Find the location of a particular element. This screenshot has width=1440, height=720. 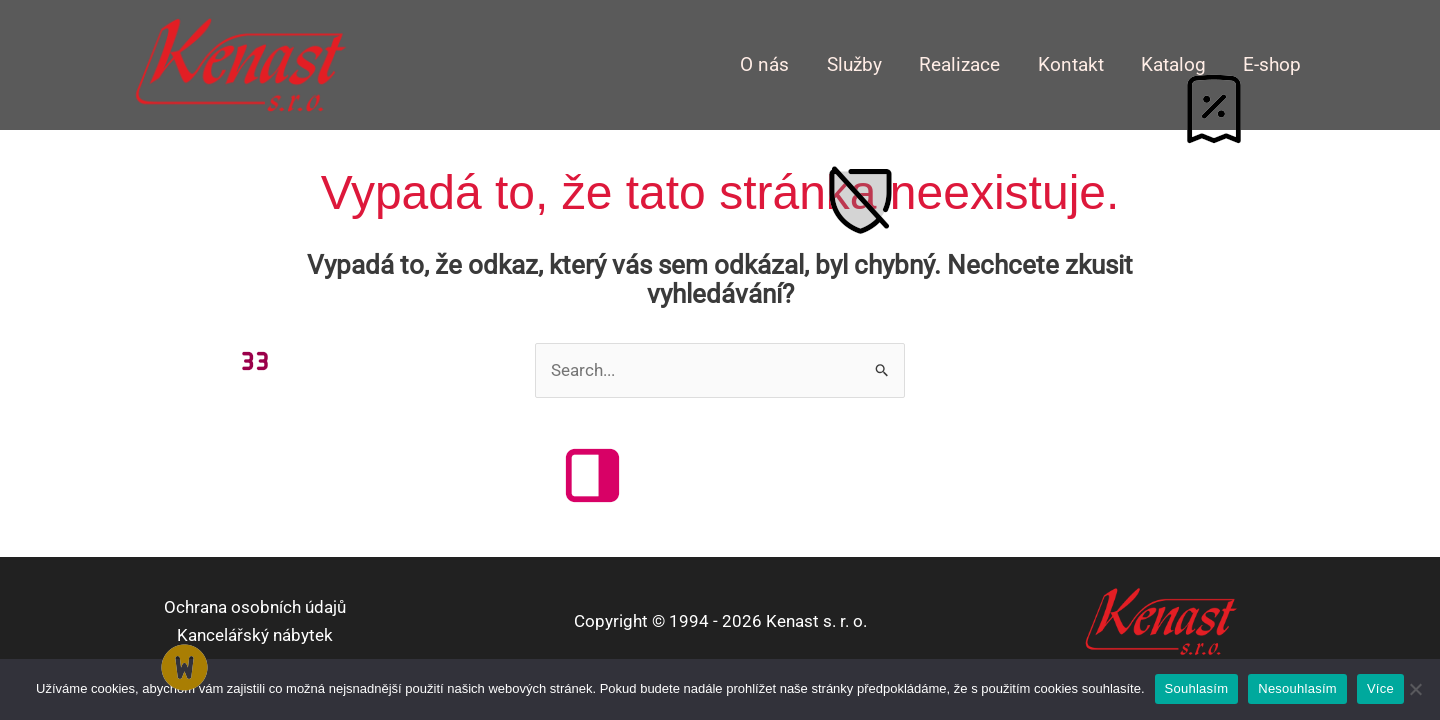

Wikipedia or Wikimedia app shortcut is located at coordinates (184, 667).